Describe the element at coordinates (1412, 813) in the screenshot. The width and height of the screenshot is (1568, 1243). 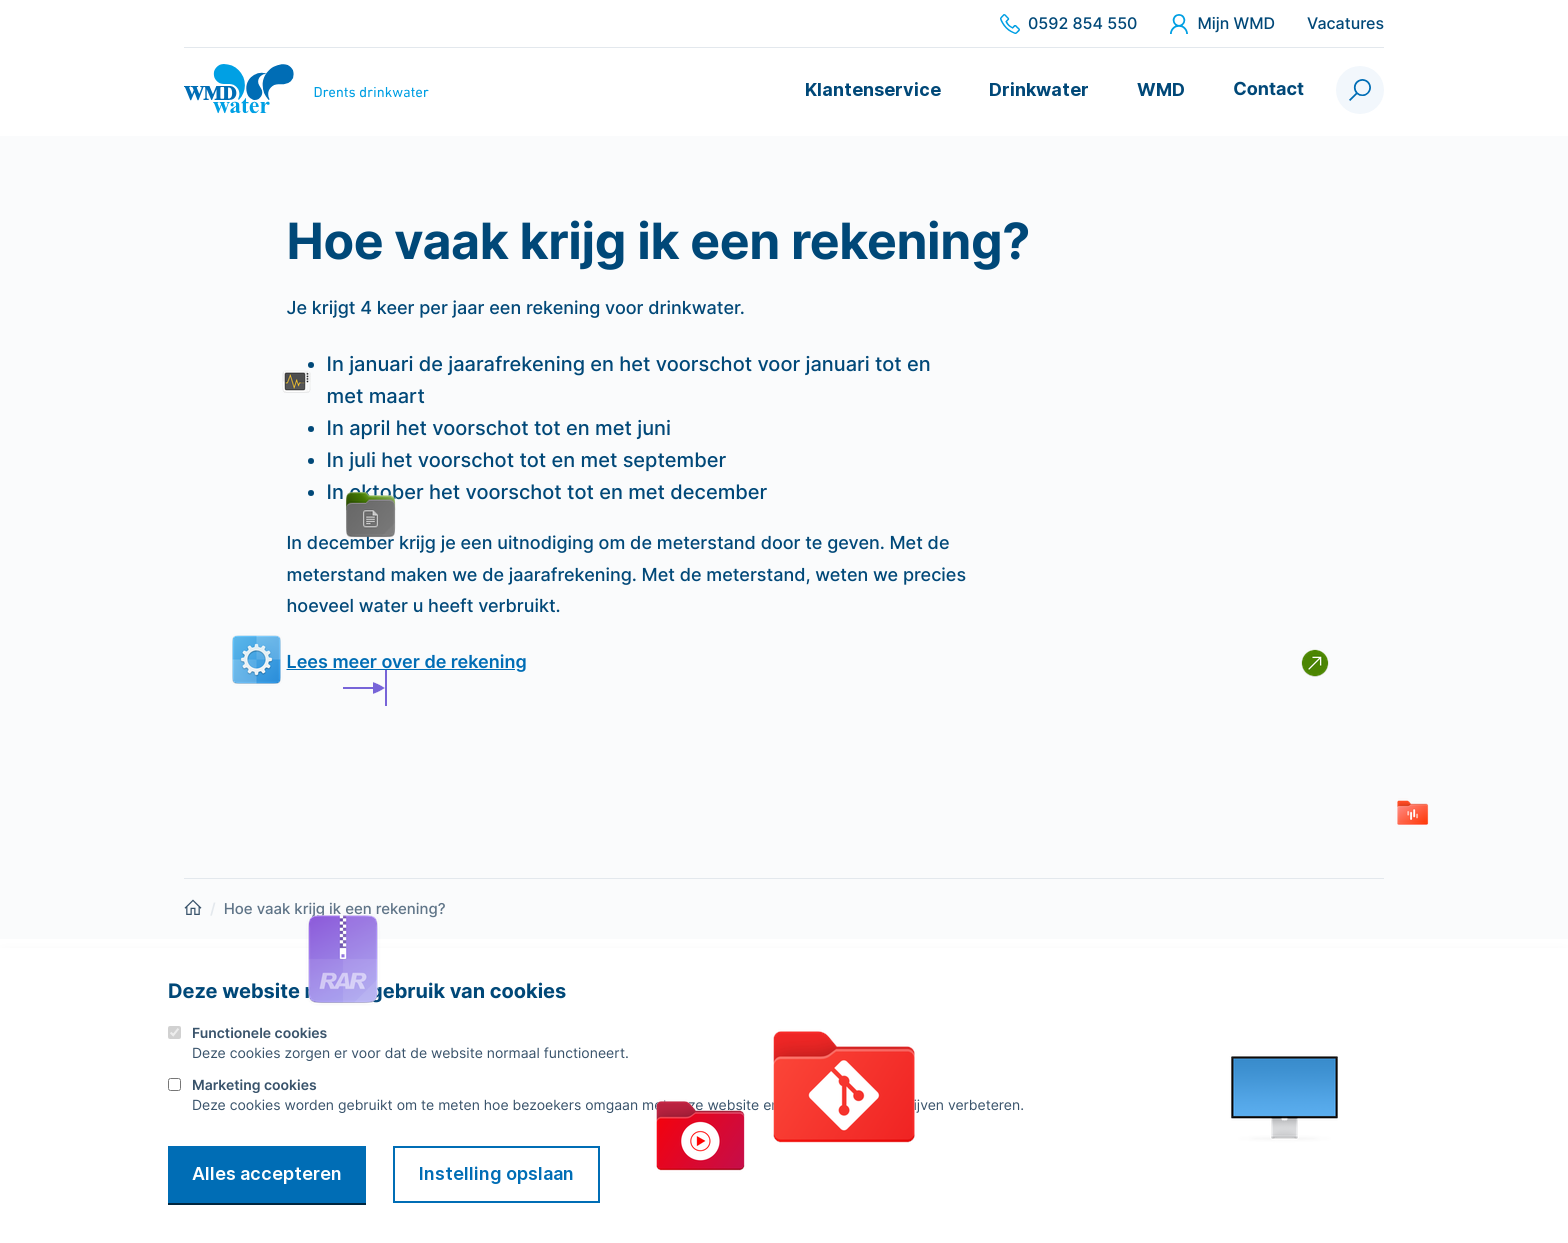
I see `open Wondershare EdrawInfo project files` at that location.